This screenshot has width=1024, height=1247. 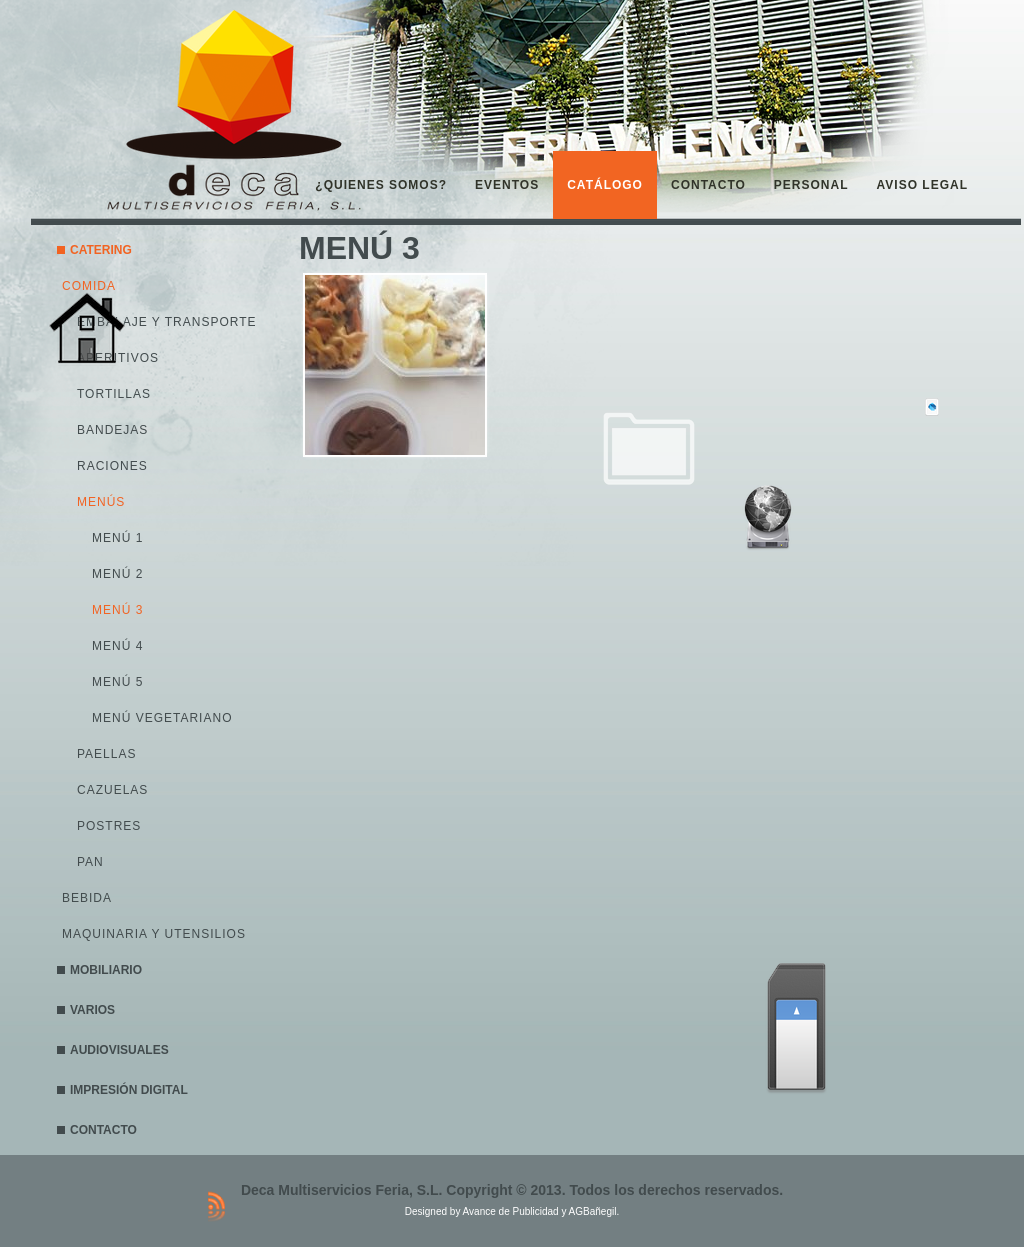 What do you see at coordinates (796, 1028) in the screenshot?
I see `access memory stick or removable storage` at bounding box center [796, 1028].